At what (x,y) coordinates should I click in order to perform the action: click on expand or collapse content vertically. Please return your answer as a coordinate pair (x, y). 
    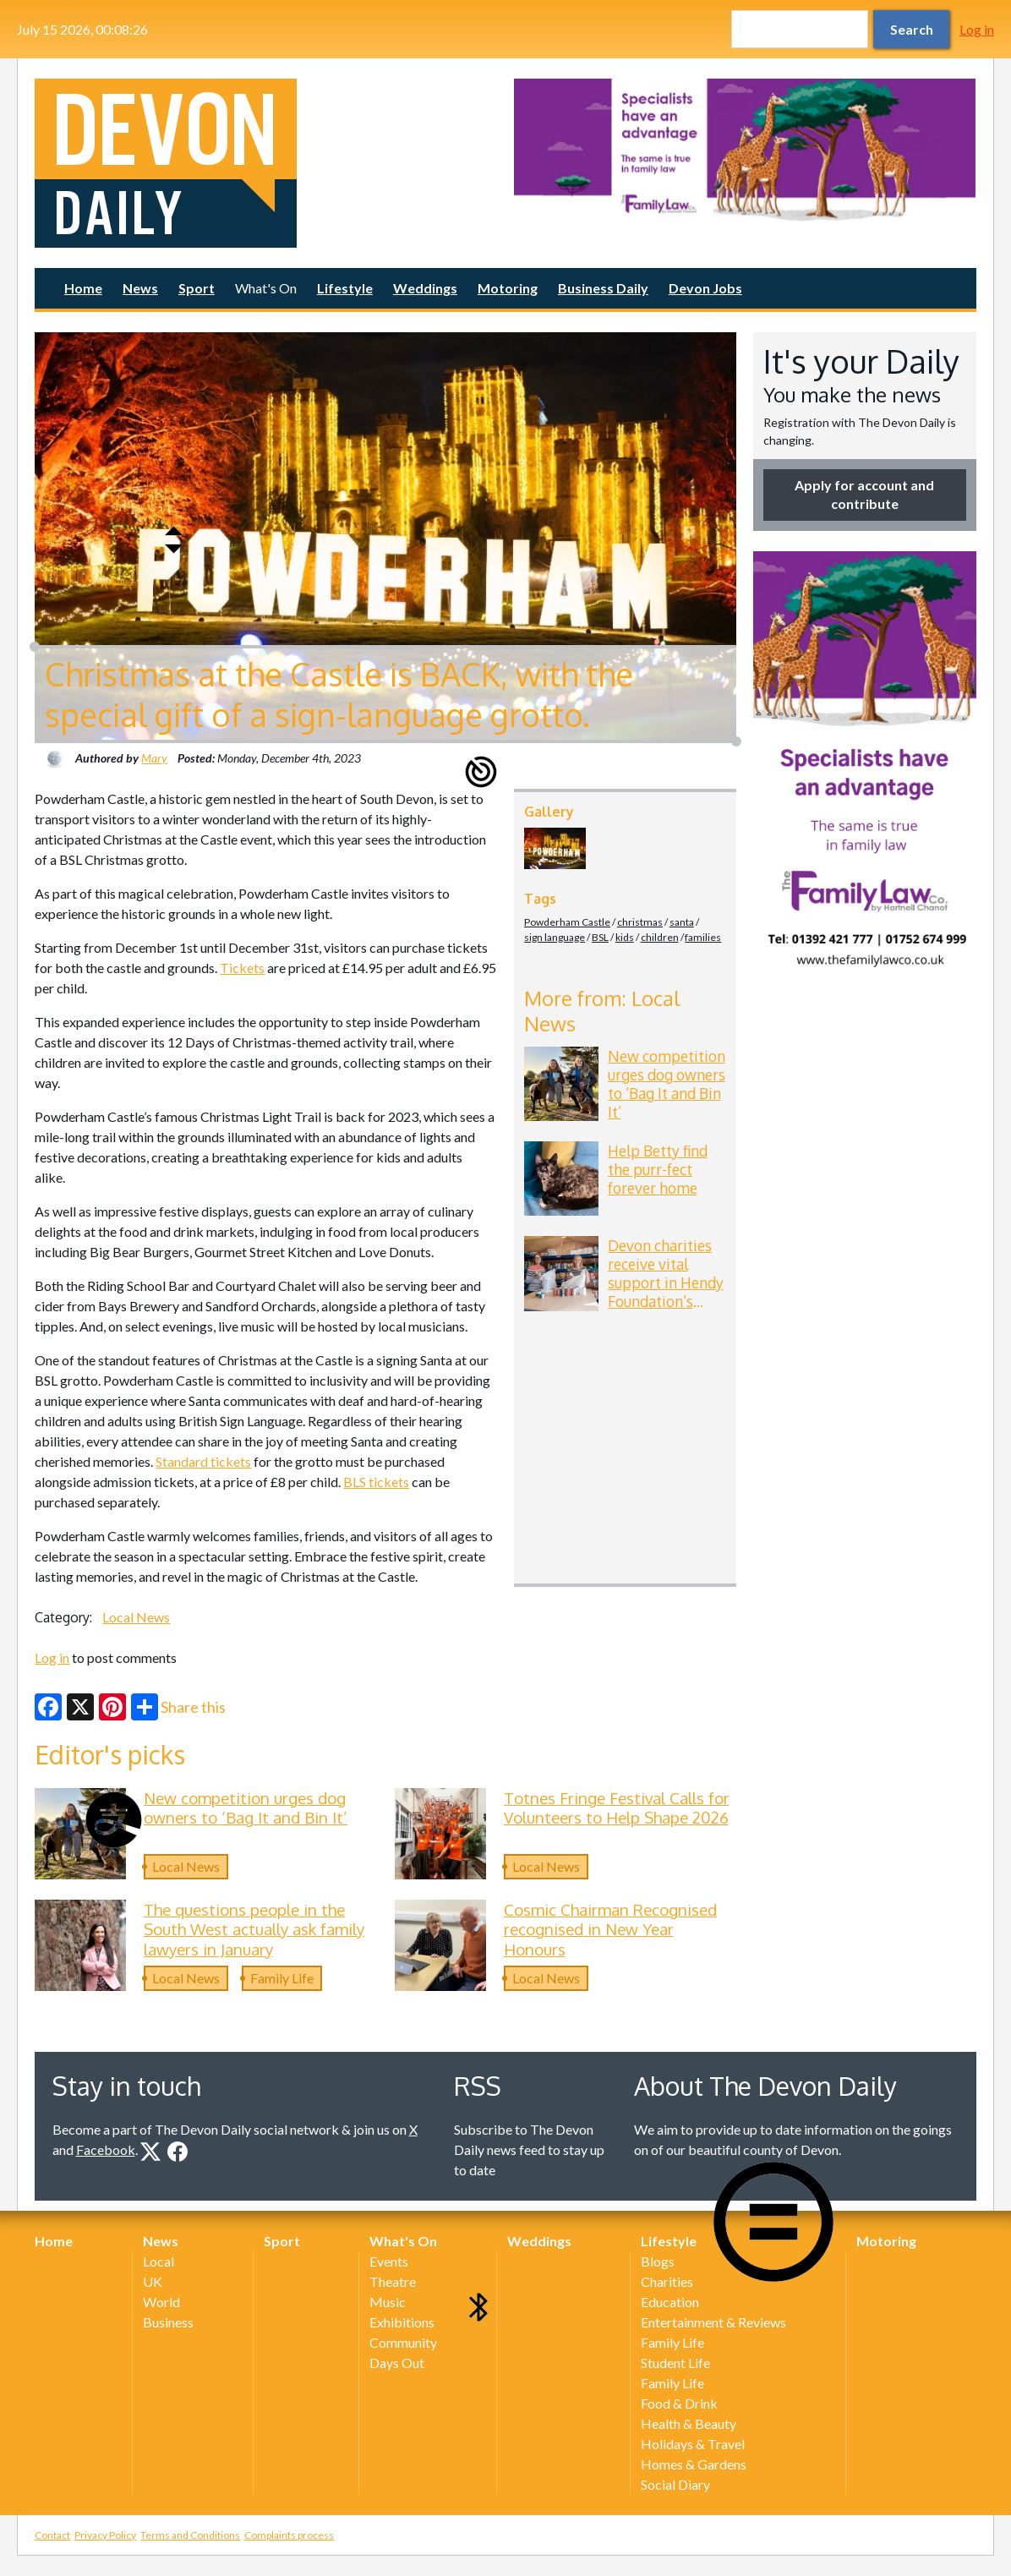
    Looking at the image, I should click on (173, 539).